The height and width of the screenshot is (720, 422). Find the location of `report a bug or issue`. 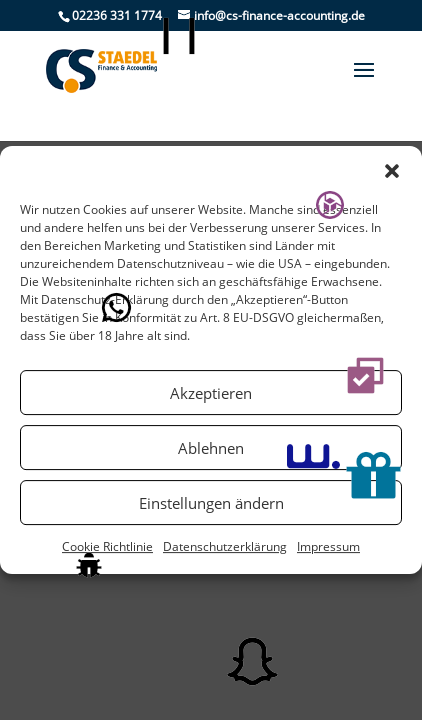

report a bug or issue is located at coordinates (89, 565).